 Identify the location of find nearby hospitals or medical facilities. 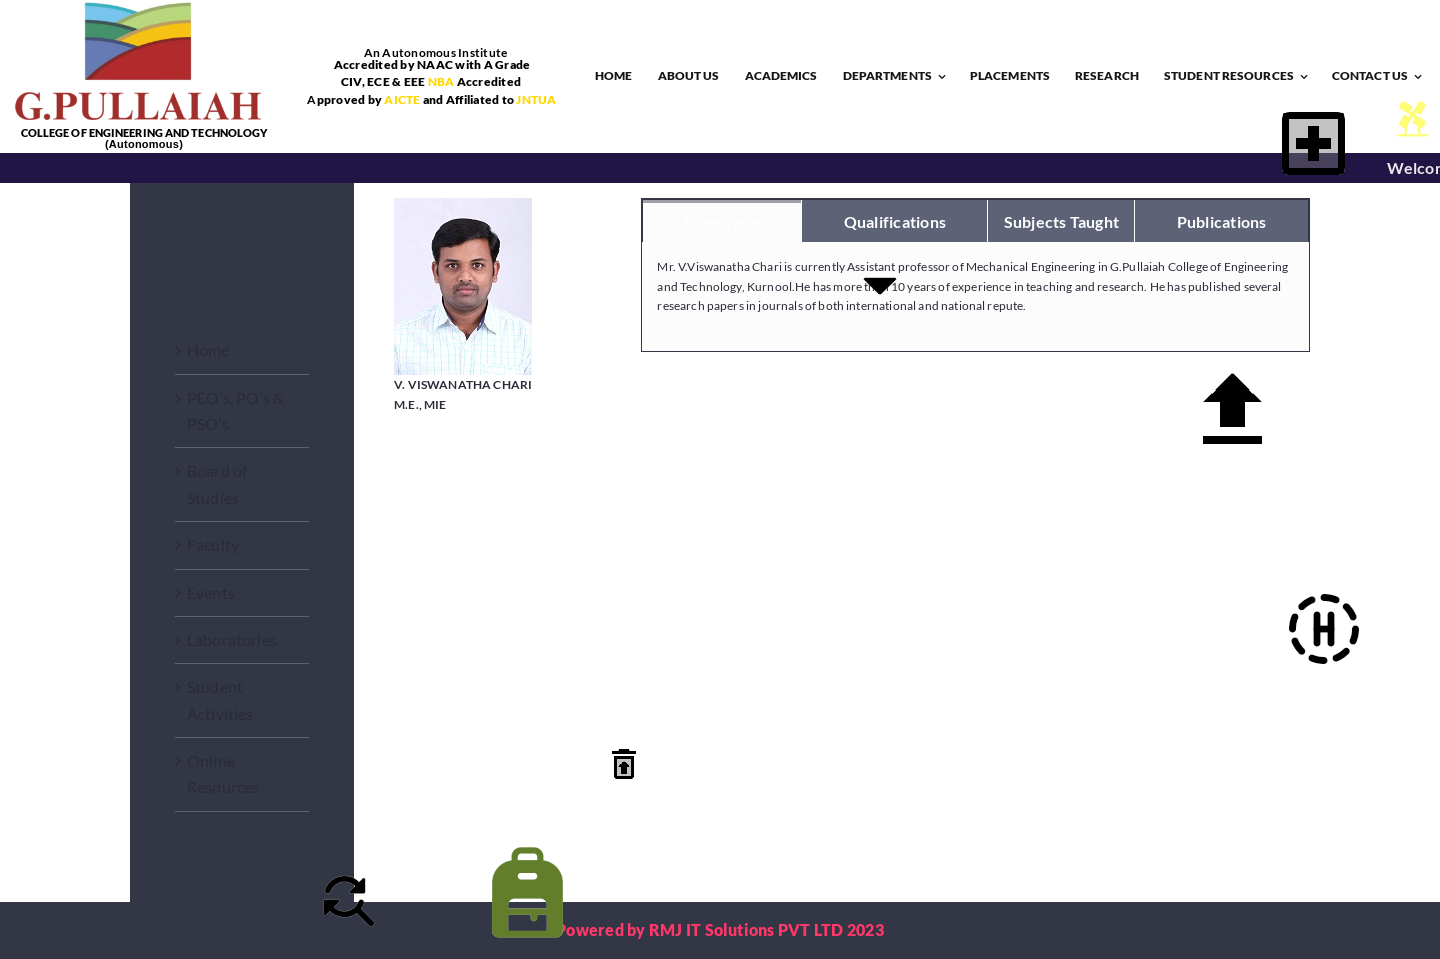
(1313, 143).